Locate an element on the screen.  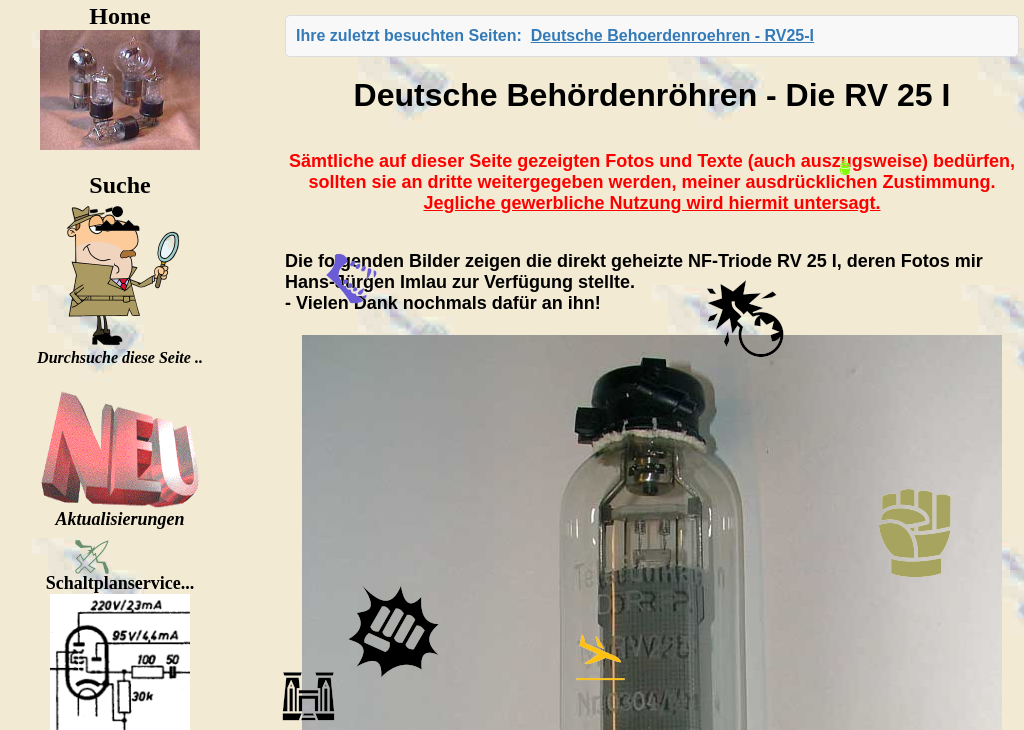
indicates a desert or Egyptian-themed level is located at coordinates (117, 218).